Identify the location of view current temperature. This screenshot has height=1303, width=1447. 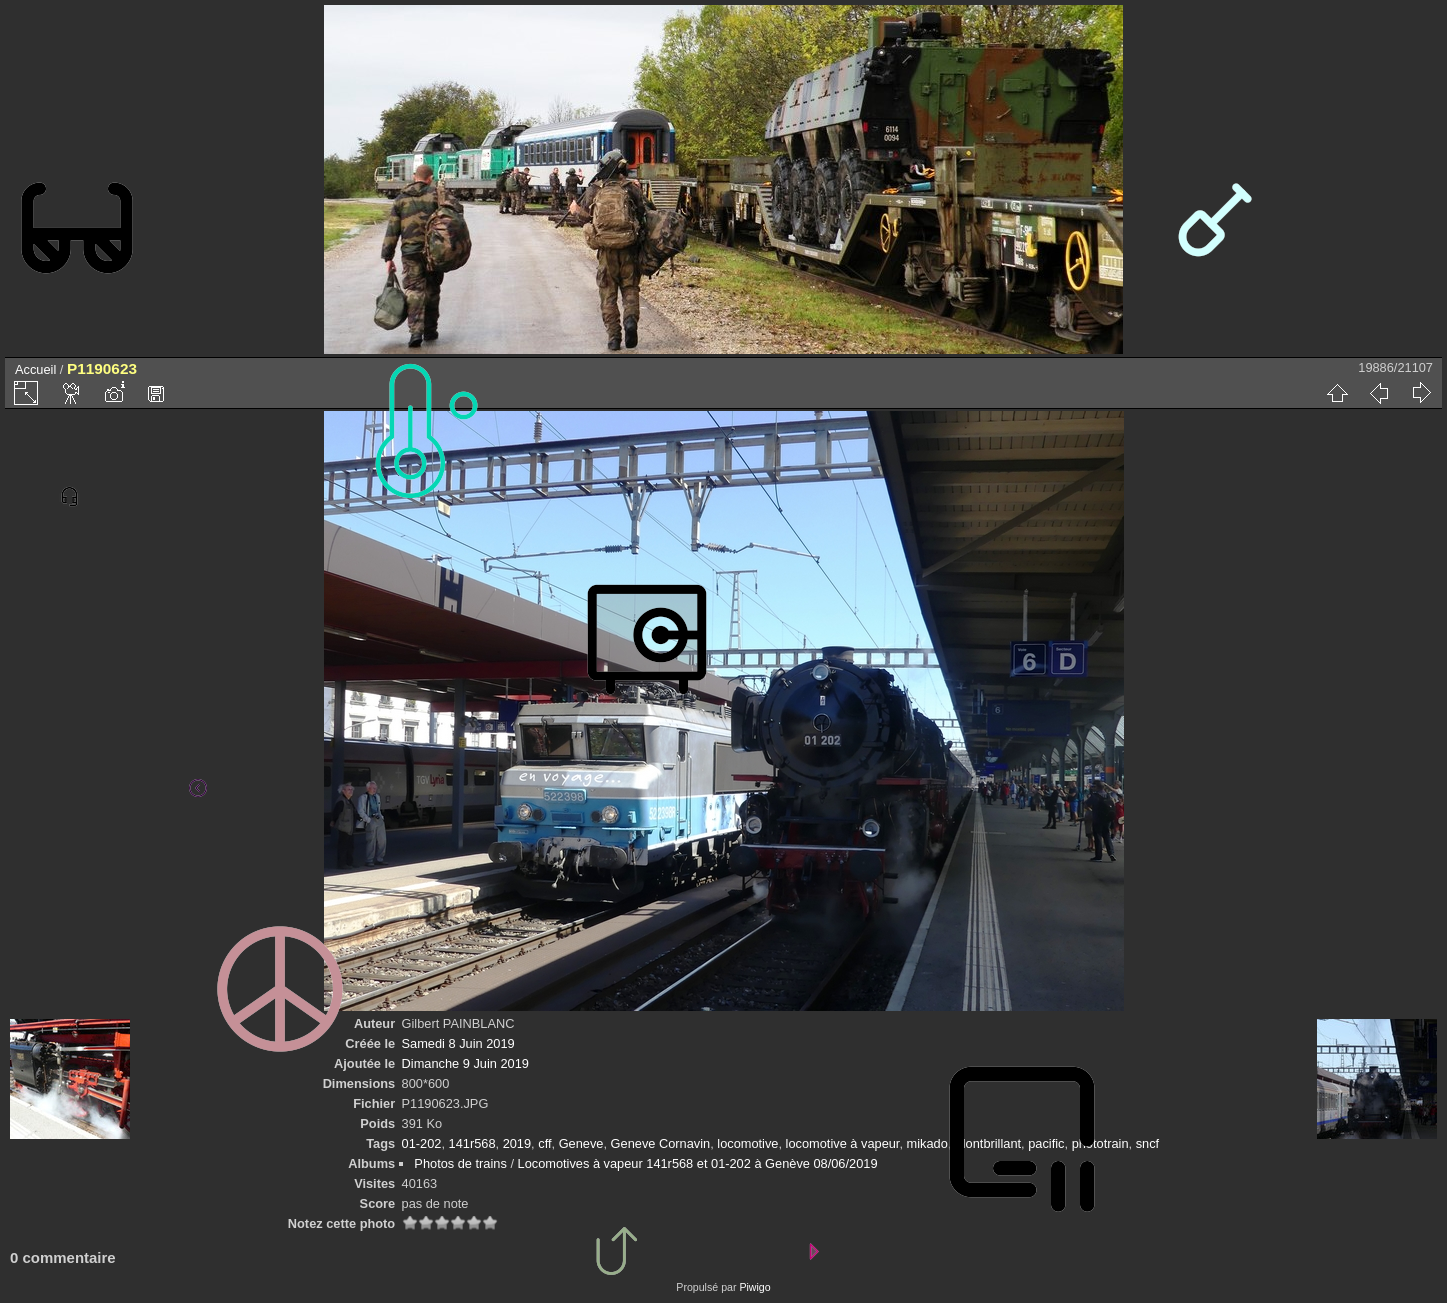
(415, 431).